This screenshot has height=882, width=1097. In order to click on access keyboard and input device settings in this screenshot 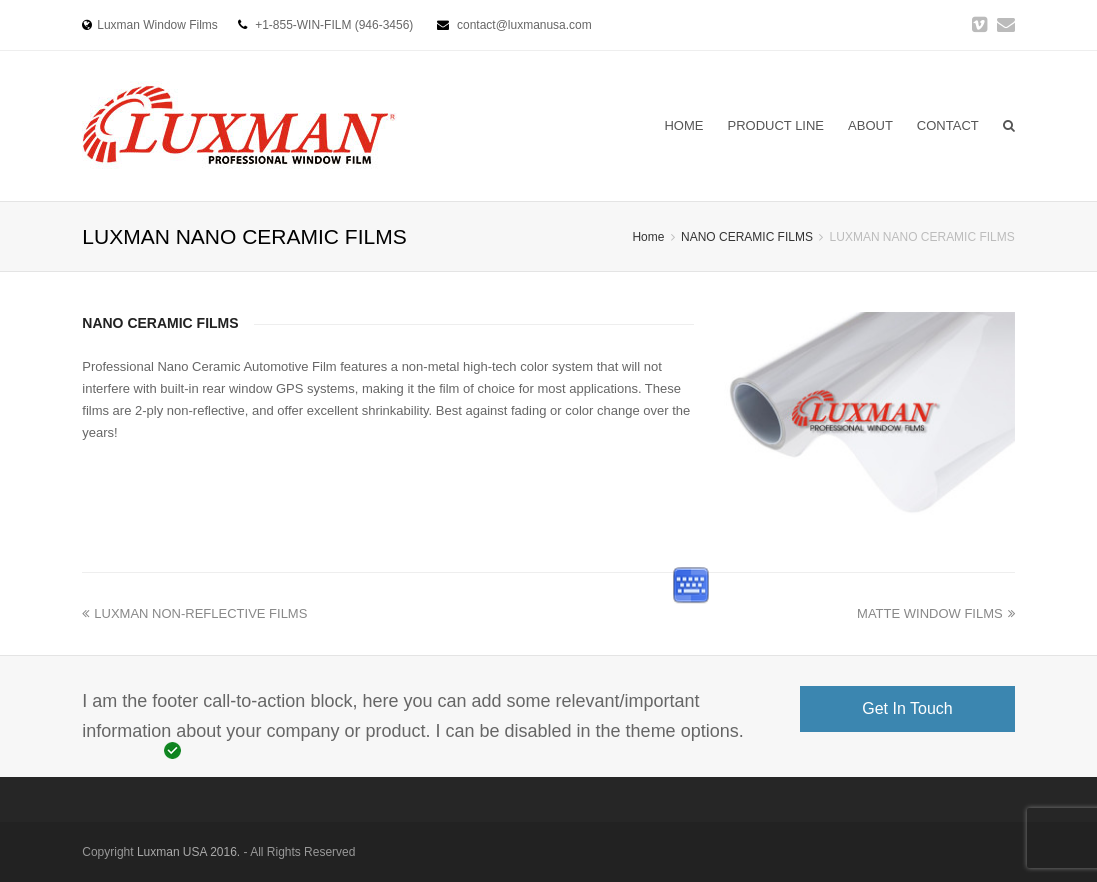, I will do `click(691, 585)`.